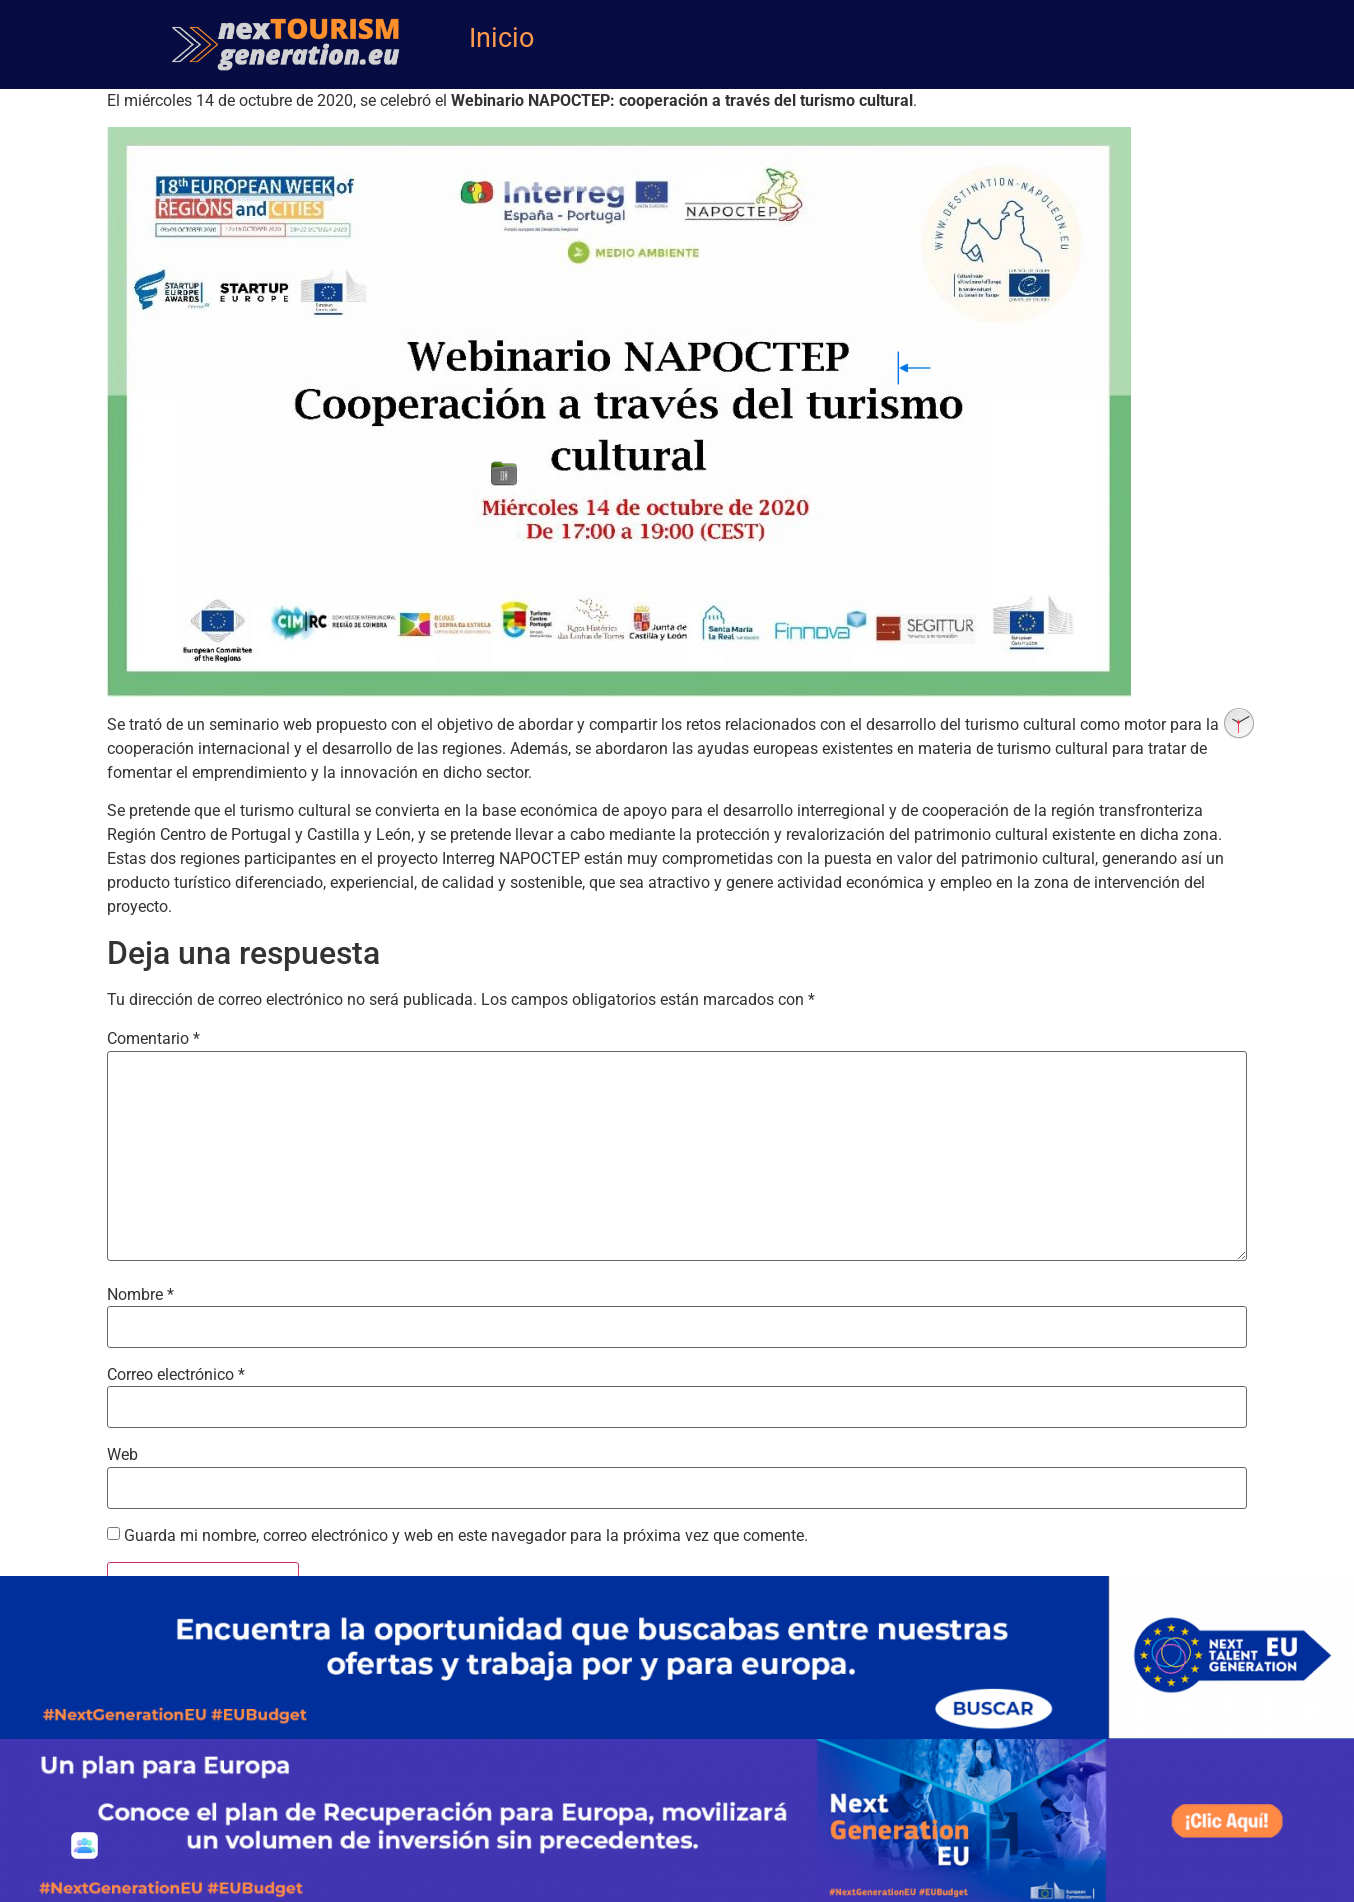 The height and width of the screenshot is (1902, 1354). What do you see at coordinates (1239, 723) in the screenshot?
I see `access date and time settings` at bounding box center [1239, 723].